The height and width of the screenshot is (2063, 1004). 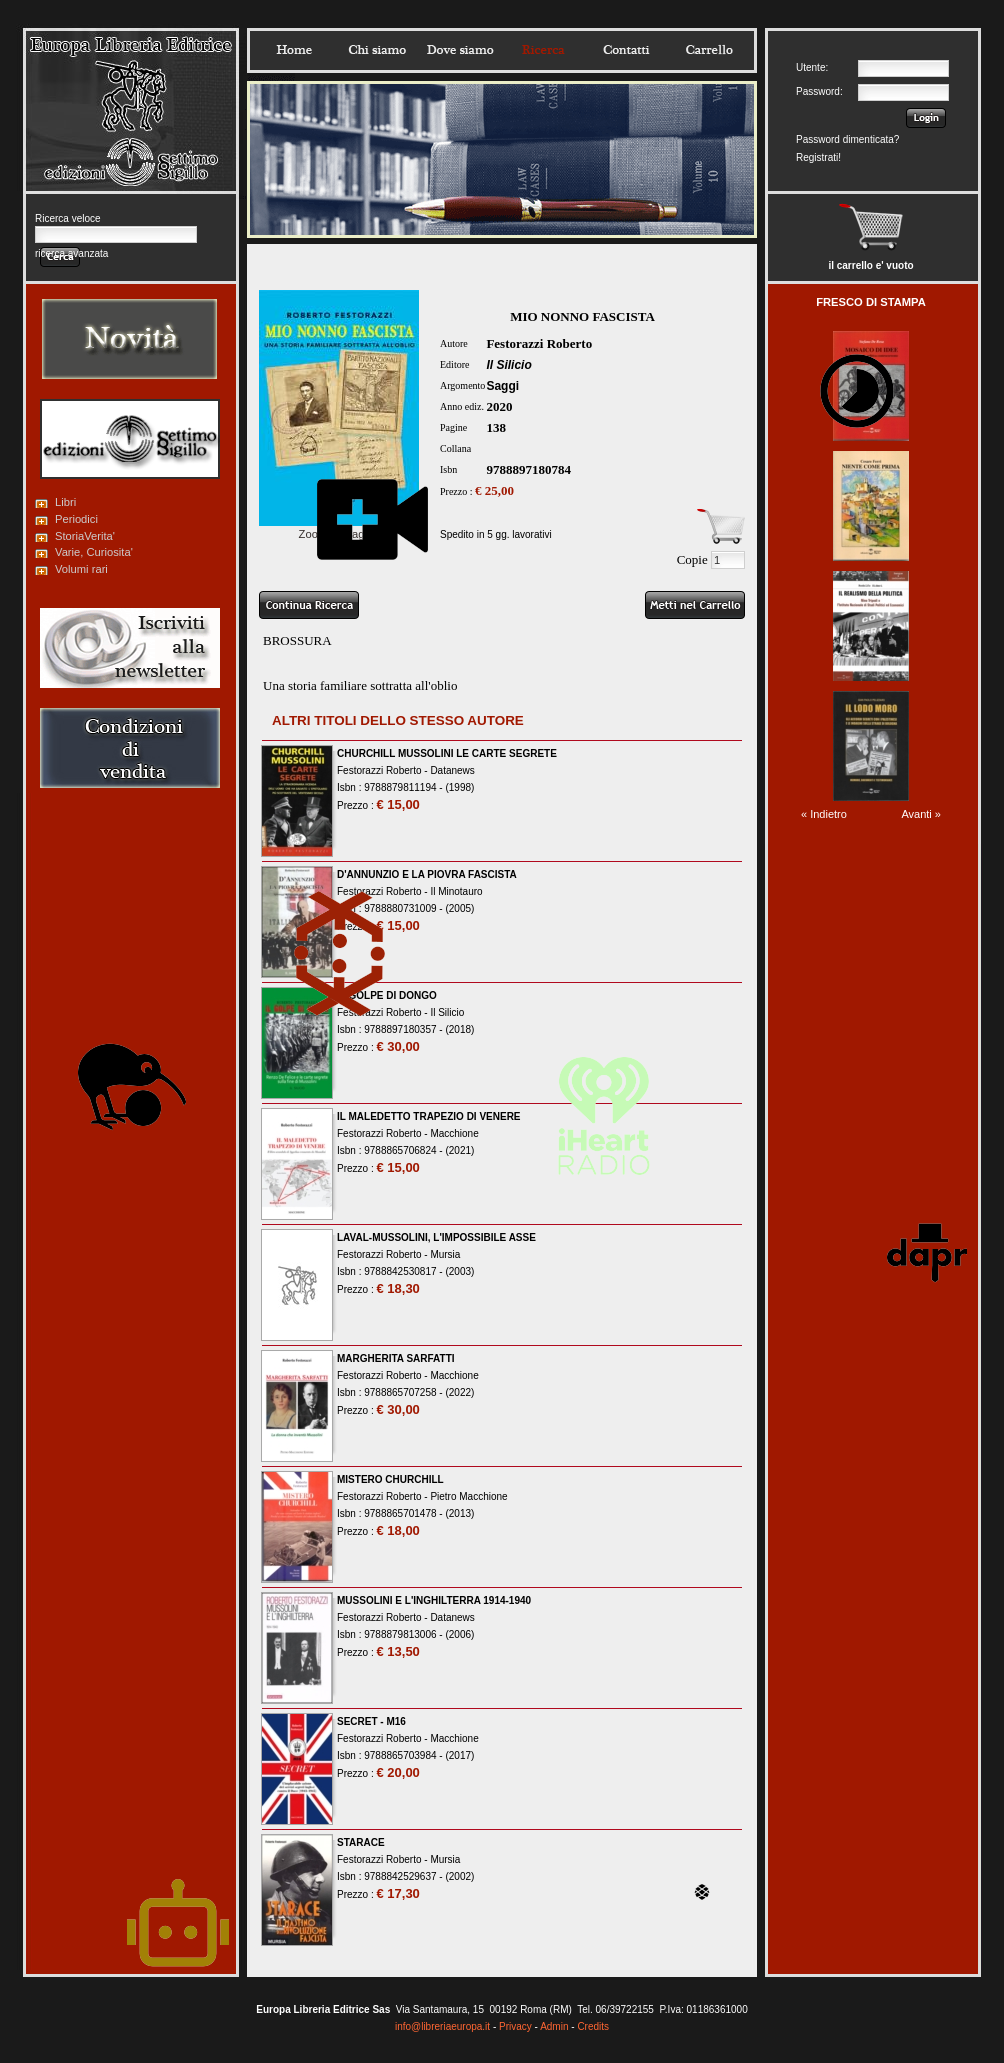 What do you see at coordinates (604, 1116) in the screenshot?
I see `open iHeartRadio app` at bounding box center [604, 1116].